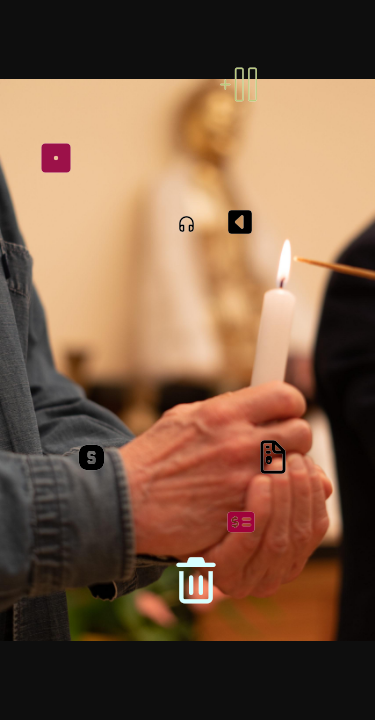  Describe the element at coordinates (91, 457) in the screenshot. I see `indicates a word or item starting with "S"` at that location.